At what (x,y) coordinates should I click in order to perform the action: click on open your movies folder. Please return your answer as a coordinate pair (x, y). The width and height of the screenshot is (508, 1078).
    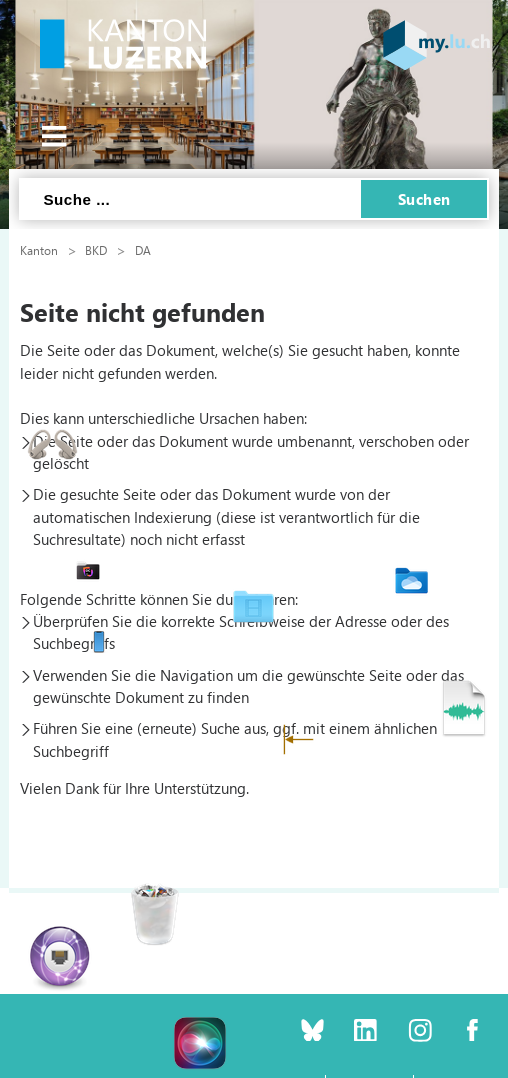
    Looking at the image, I should click on (253, 606).